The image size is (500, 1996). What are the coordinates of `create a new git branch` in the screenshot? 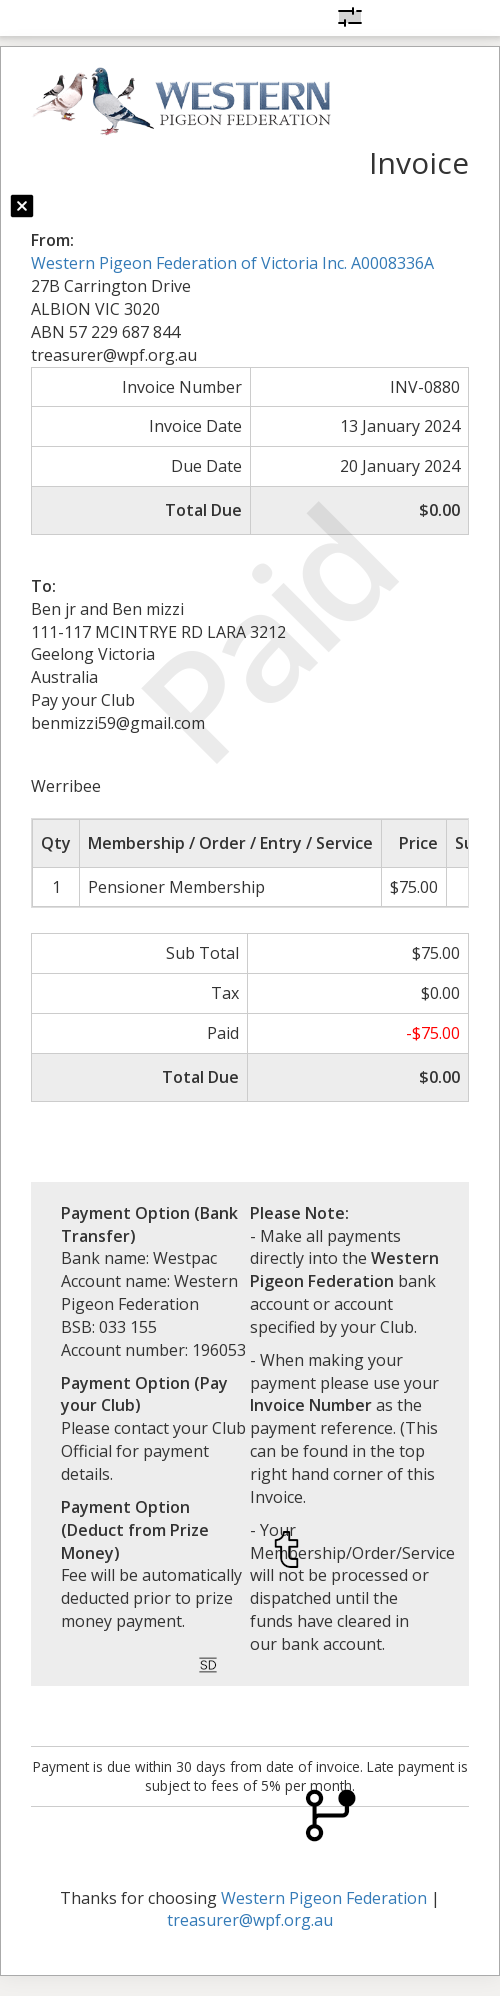 It's located at (327, 1815).